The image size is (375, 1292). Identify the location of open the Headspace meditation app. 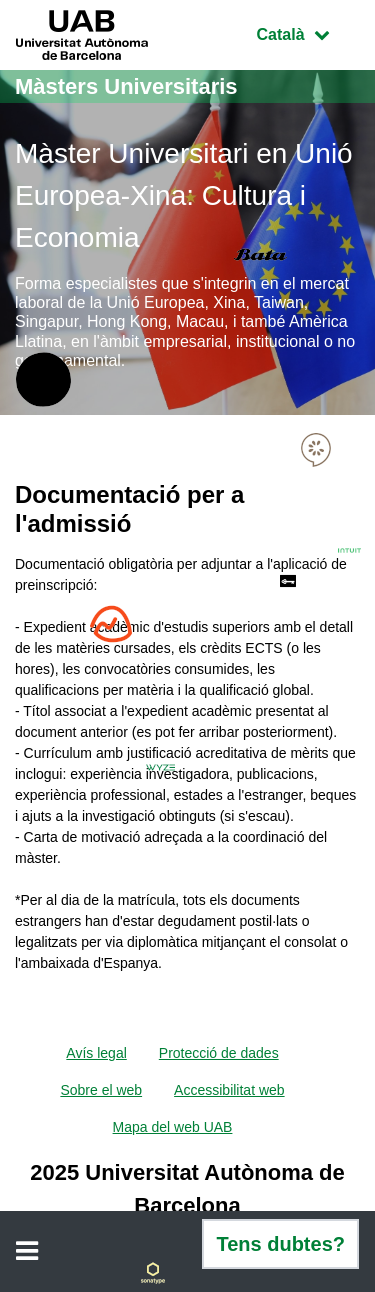
(43, 379).